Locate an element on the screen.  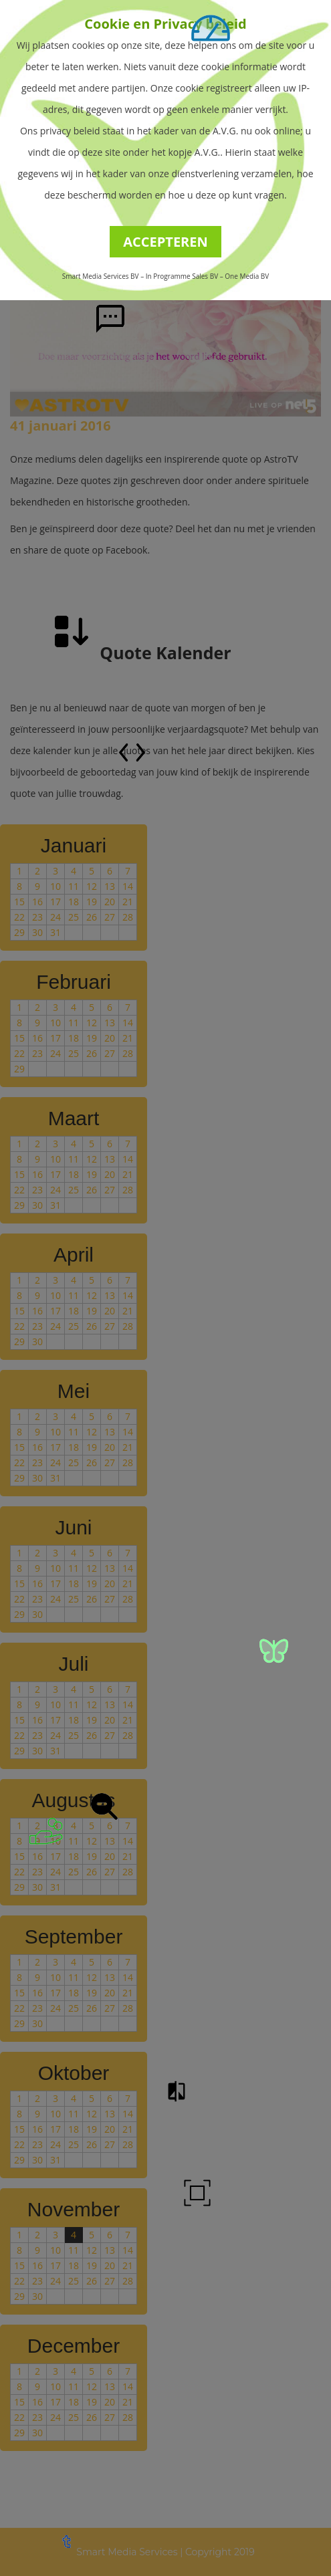
open tumblr app is located at coordinates (66, 2541).